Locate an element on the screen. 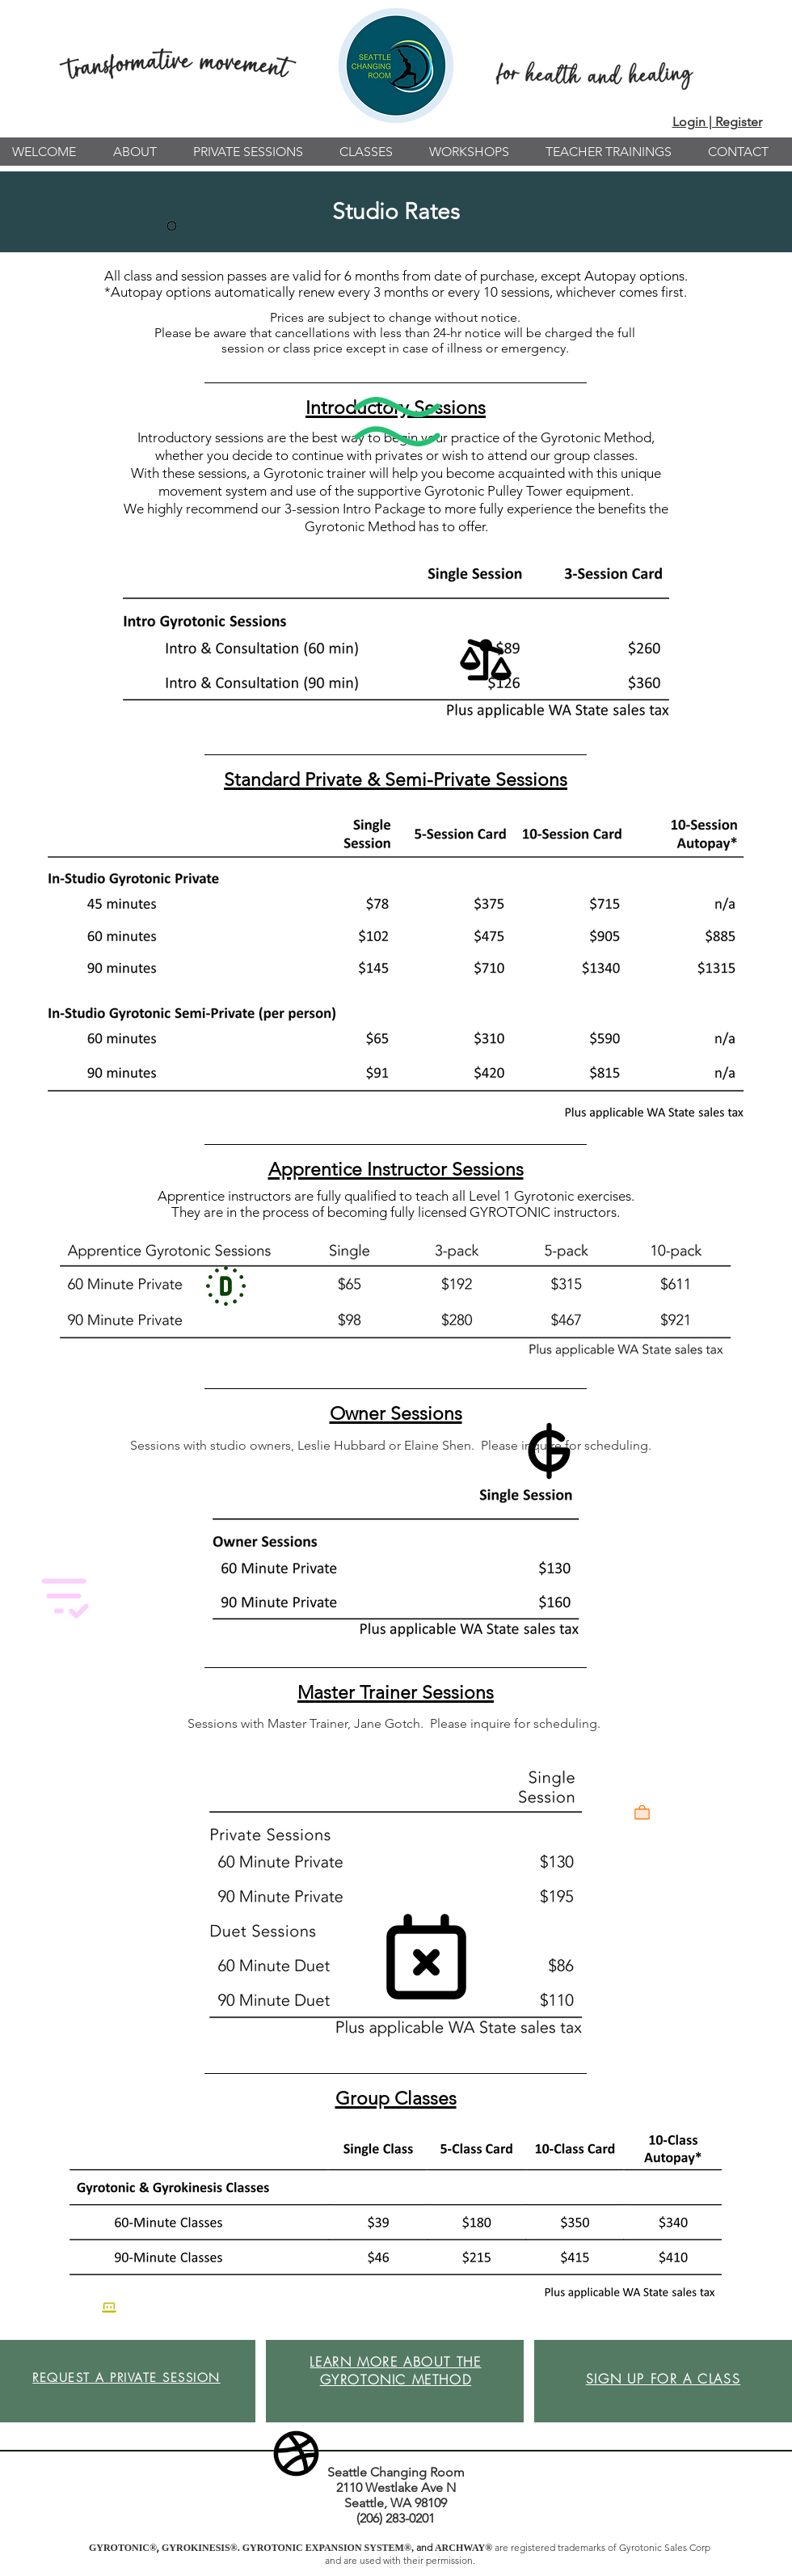 The width and height of the screenshot is (792, 2576). indicates draft or pending status is located at coordinates (225, 1286).